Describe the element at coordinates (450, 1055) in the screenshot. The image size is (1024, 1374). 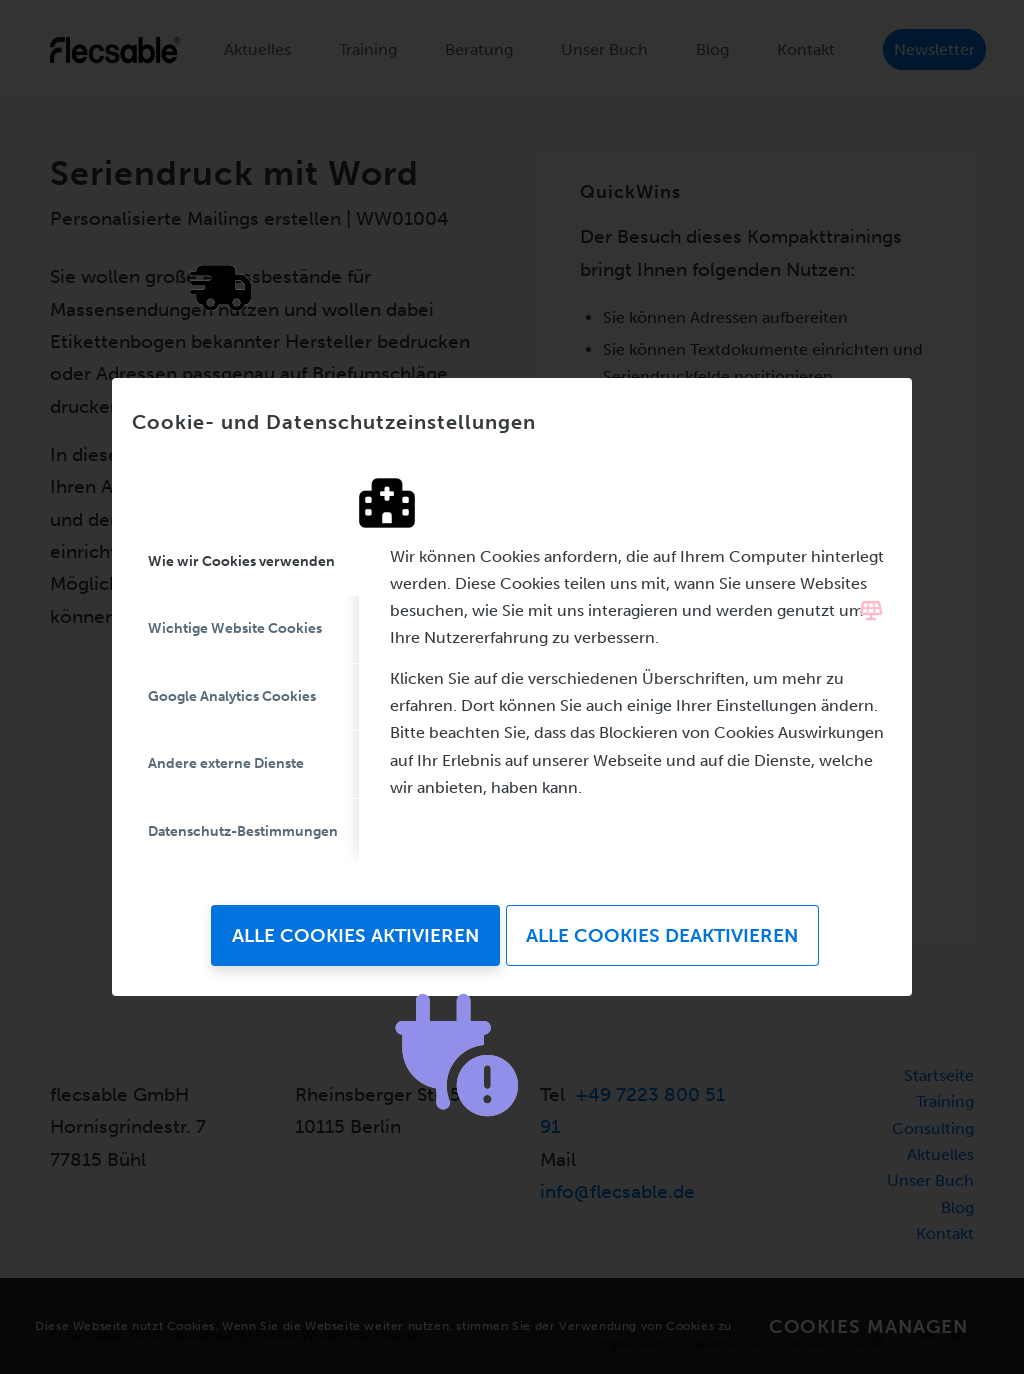
I see `indicates a power connection error or issue` at that location.